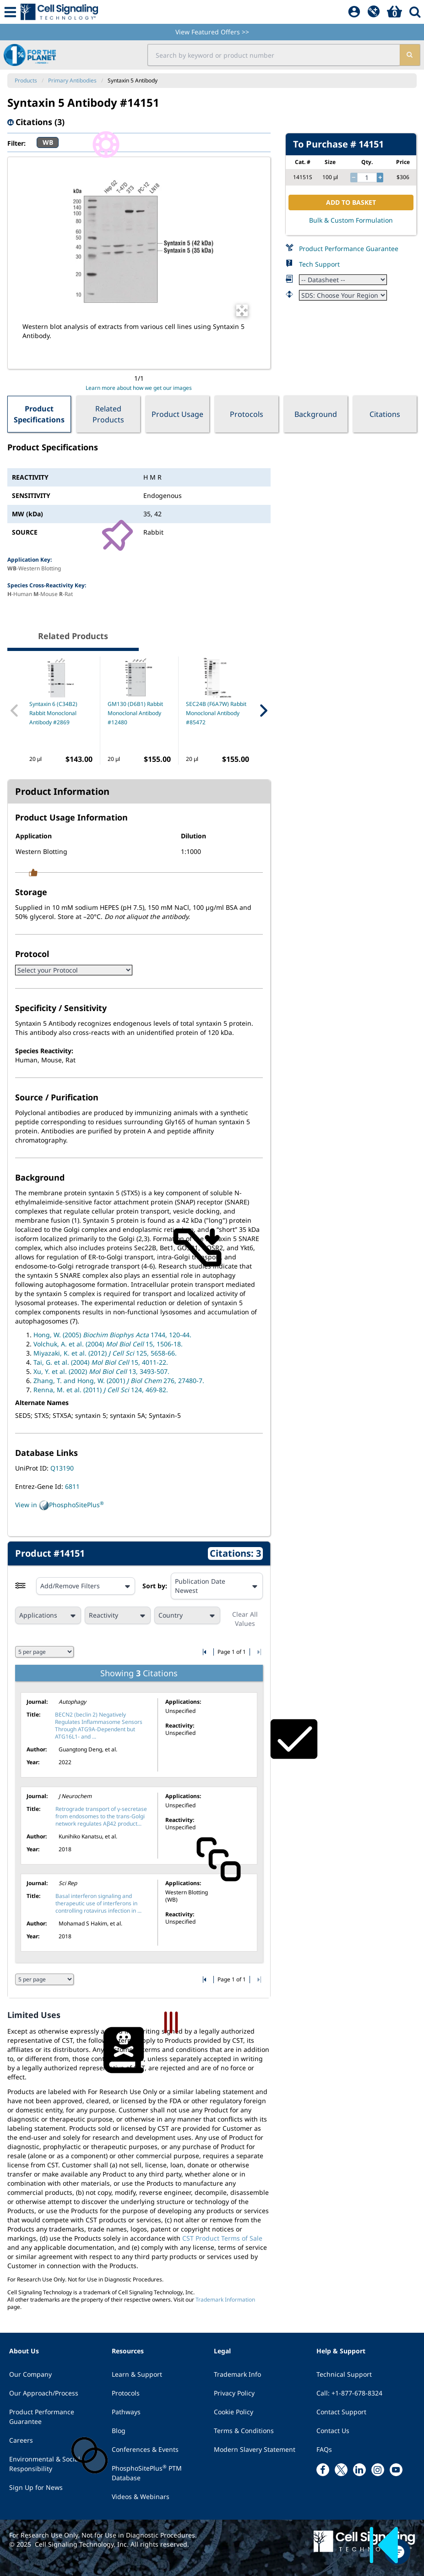 The width and height of the screenshot is (424, 2576). What do you see at coordinates (116, 536) in the screenshot?
I see `pin an item to keep it visible` at bounding box center [116, 536].